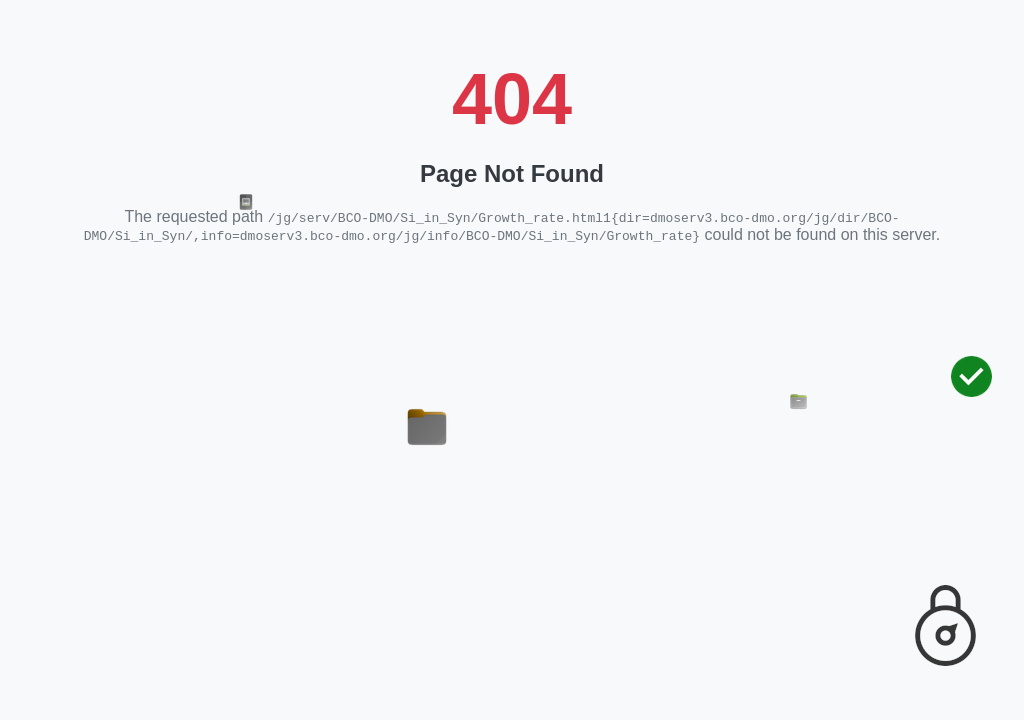  What do you see at coordinates (798, 401) in the screenshot?
I see `open the file manager` at bounding box center [798, 401].